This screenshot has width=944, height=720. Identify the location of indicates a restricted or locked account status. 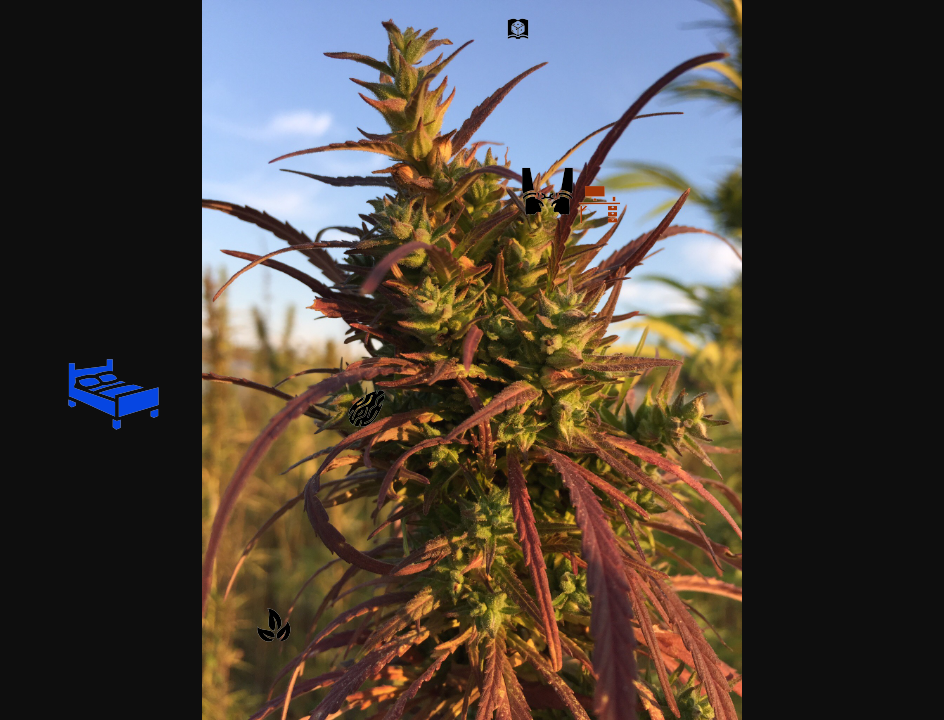
(547, 193).